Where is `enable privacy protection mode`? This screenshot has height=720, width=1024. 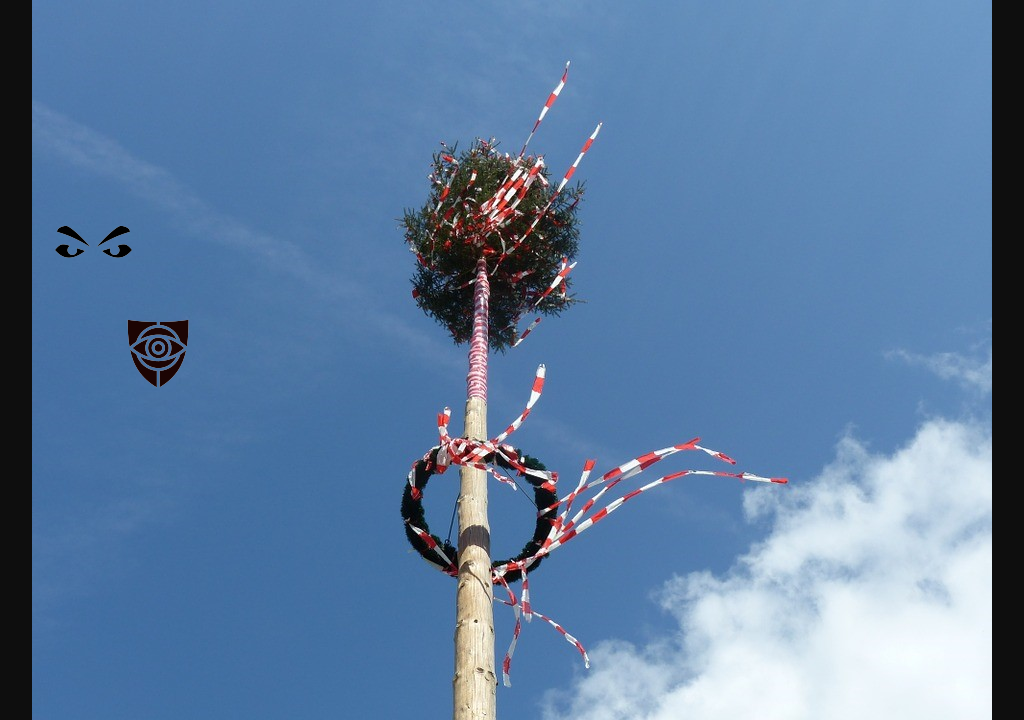
enable privacy protection mode is located at coordinates (158, 354).